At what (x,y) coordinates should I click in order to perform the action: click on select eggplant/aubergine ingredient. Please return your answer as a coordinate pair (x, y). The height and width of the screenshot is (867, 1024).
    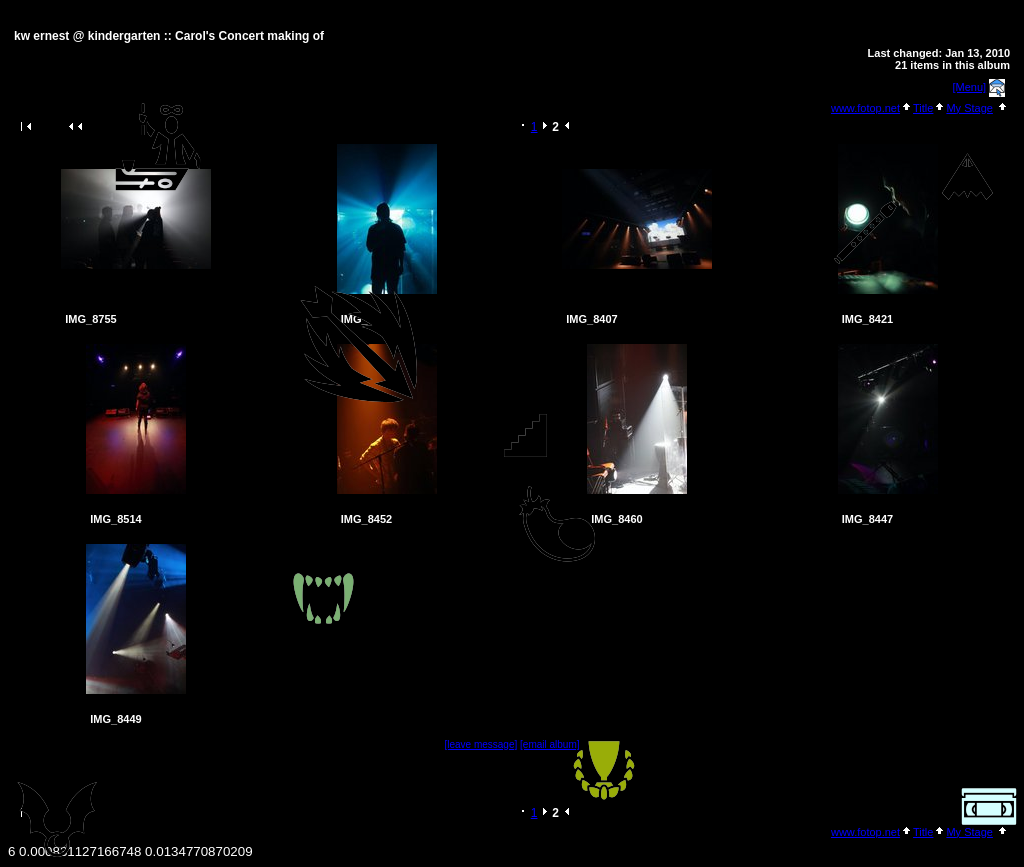
    Looking at the image, I should click on (557, 524).